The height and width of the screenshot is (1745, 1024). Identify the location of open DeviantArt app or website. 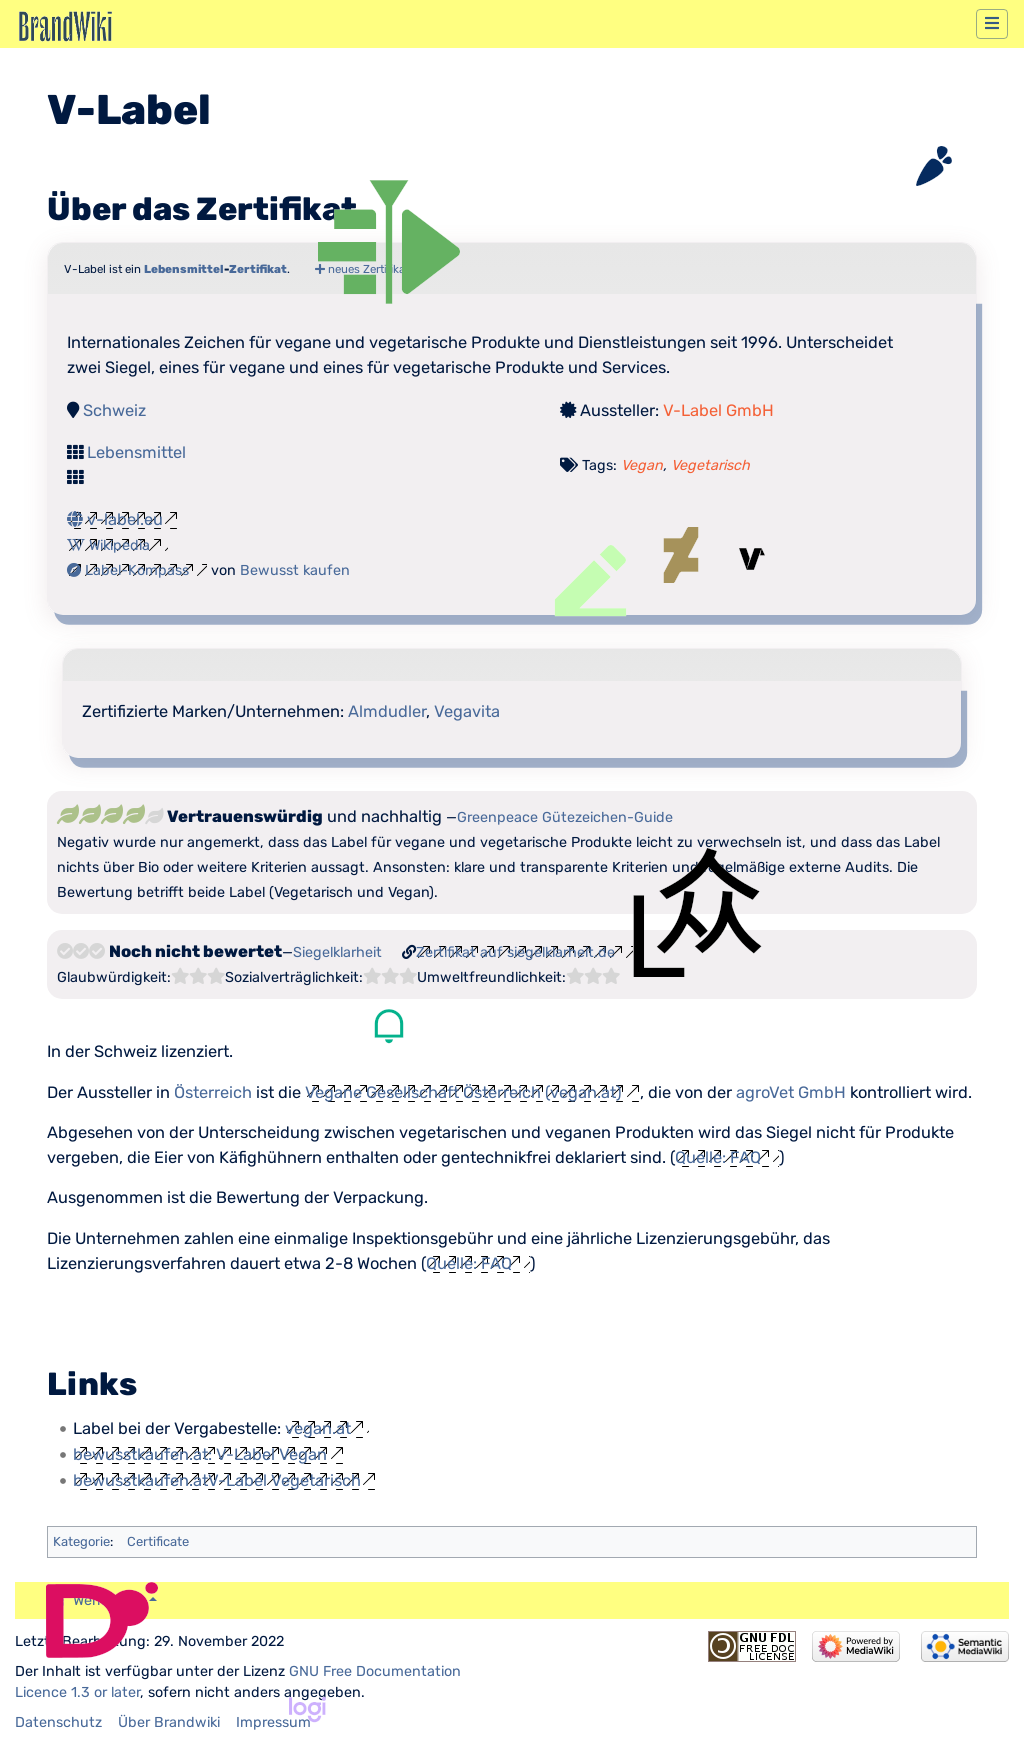
(681, 555).